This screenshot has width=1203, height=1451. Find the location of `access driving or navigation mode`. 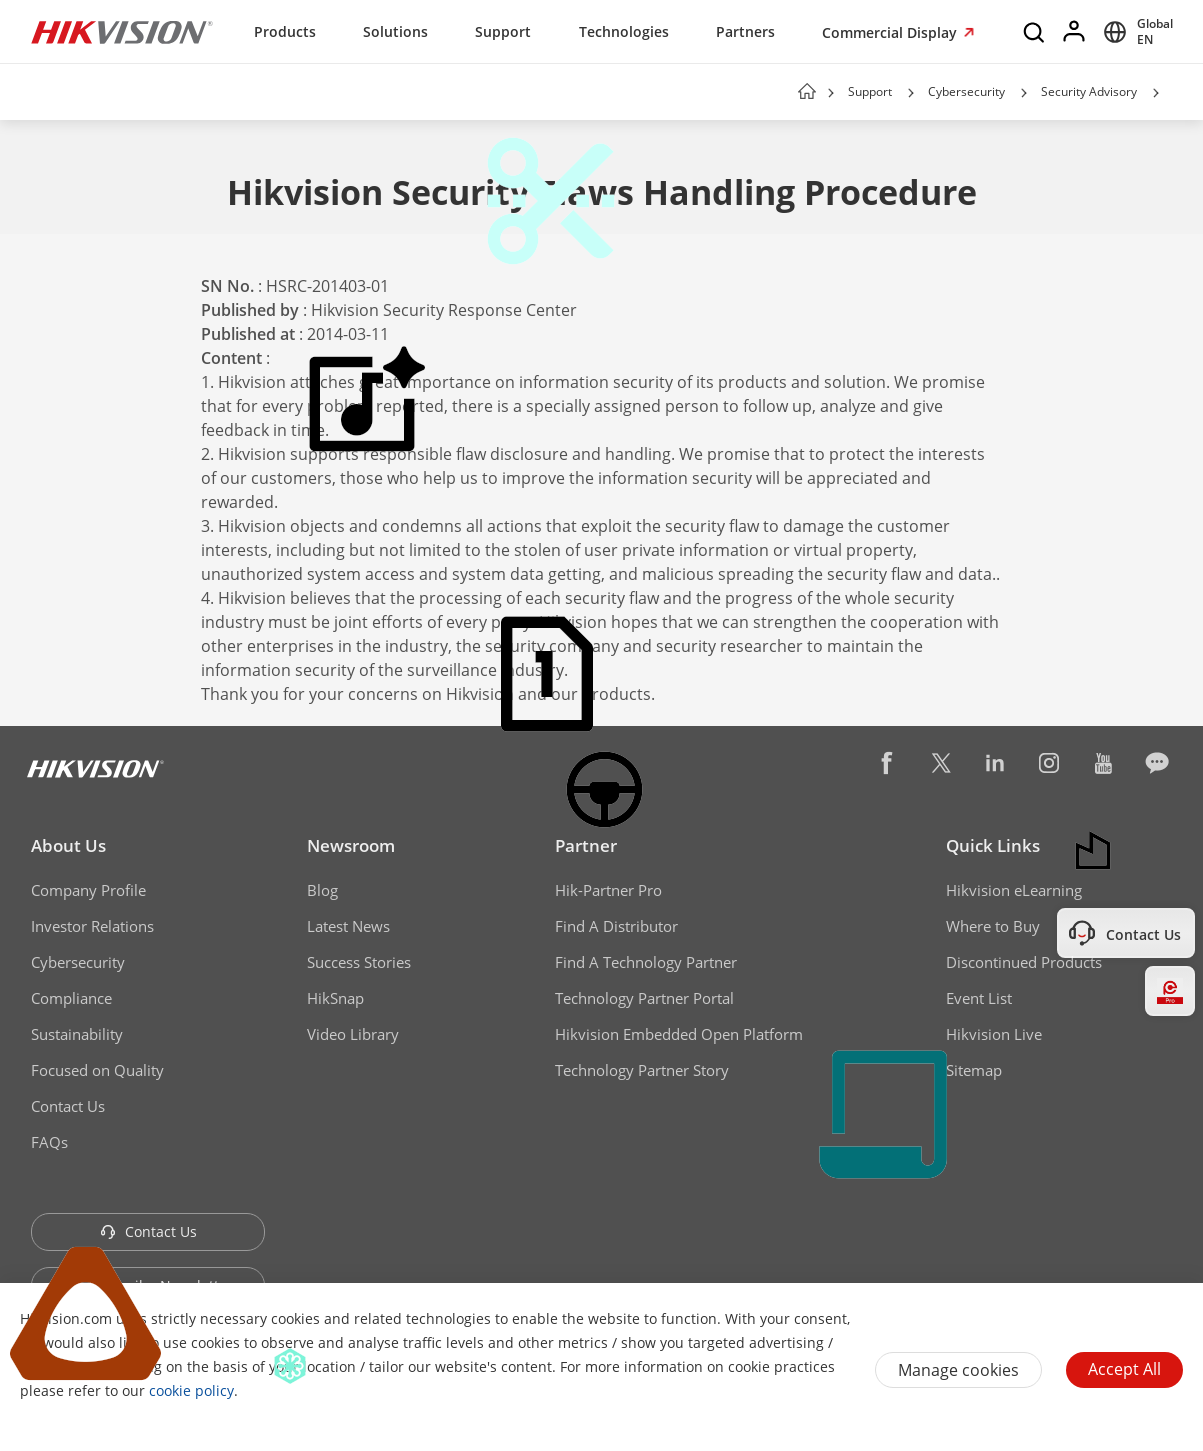

access driving or navigation mode is located at coordinates (604, 789).